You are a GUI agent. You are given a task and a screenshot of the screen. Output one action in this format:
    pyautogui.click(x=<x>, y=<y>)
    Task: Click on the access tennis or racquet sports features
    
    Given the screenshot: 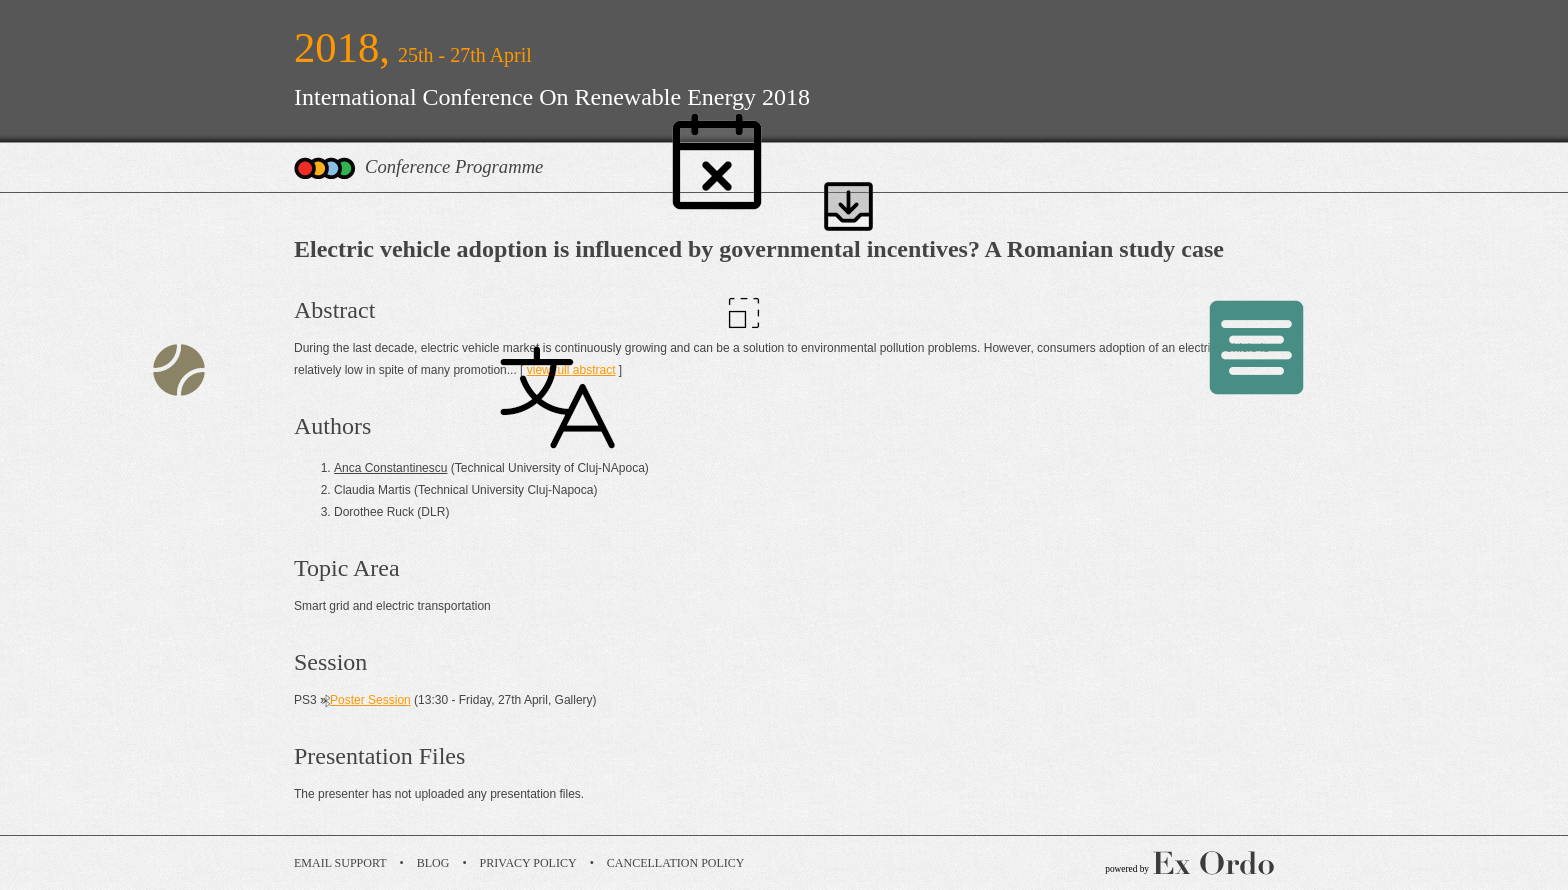 What is the action you would take?
    pyautogui.click(x=179, y=370)
    